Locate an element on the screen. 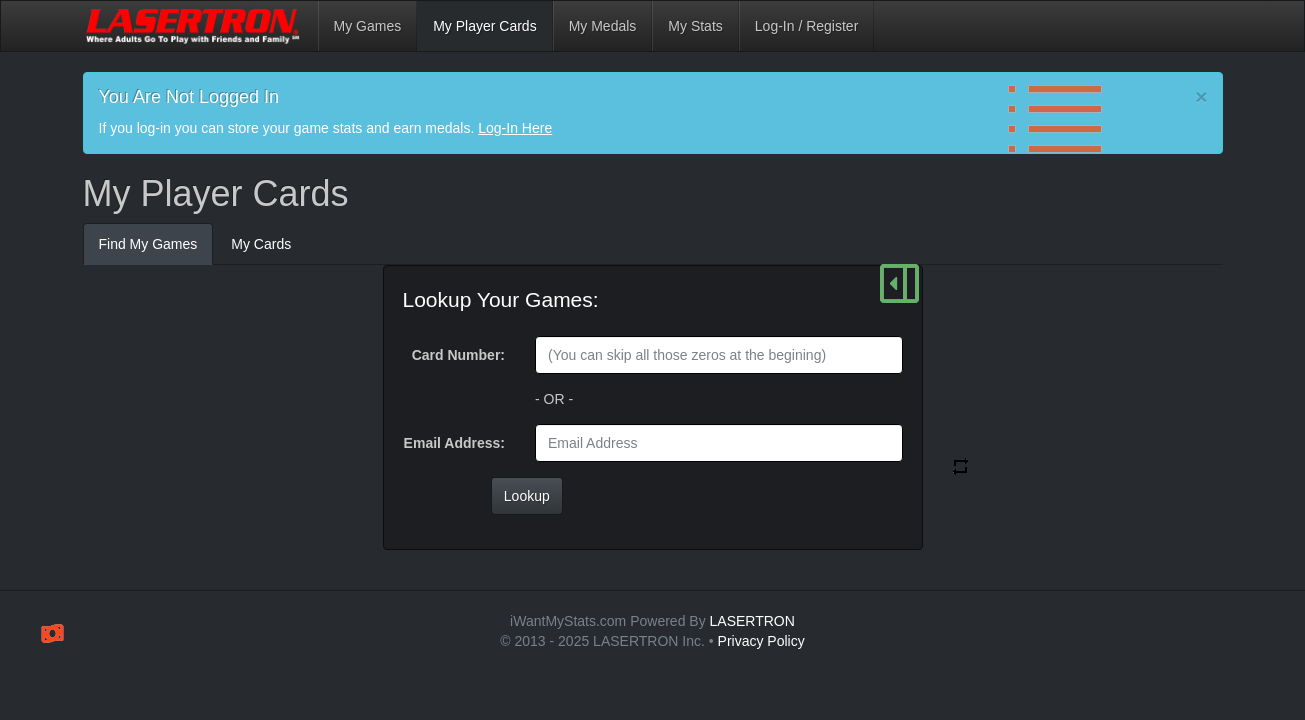 This screenshot has height=720, width=1305. view payment or billing information is located at coordinates (52, 633).